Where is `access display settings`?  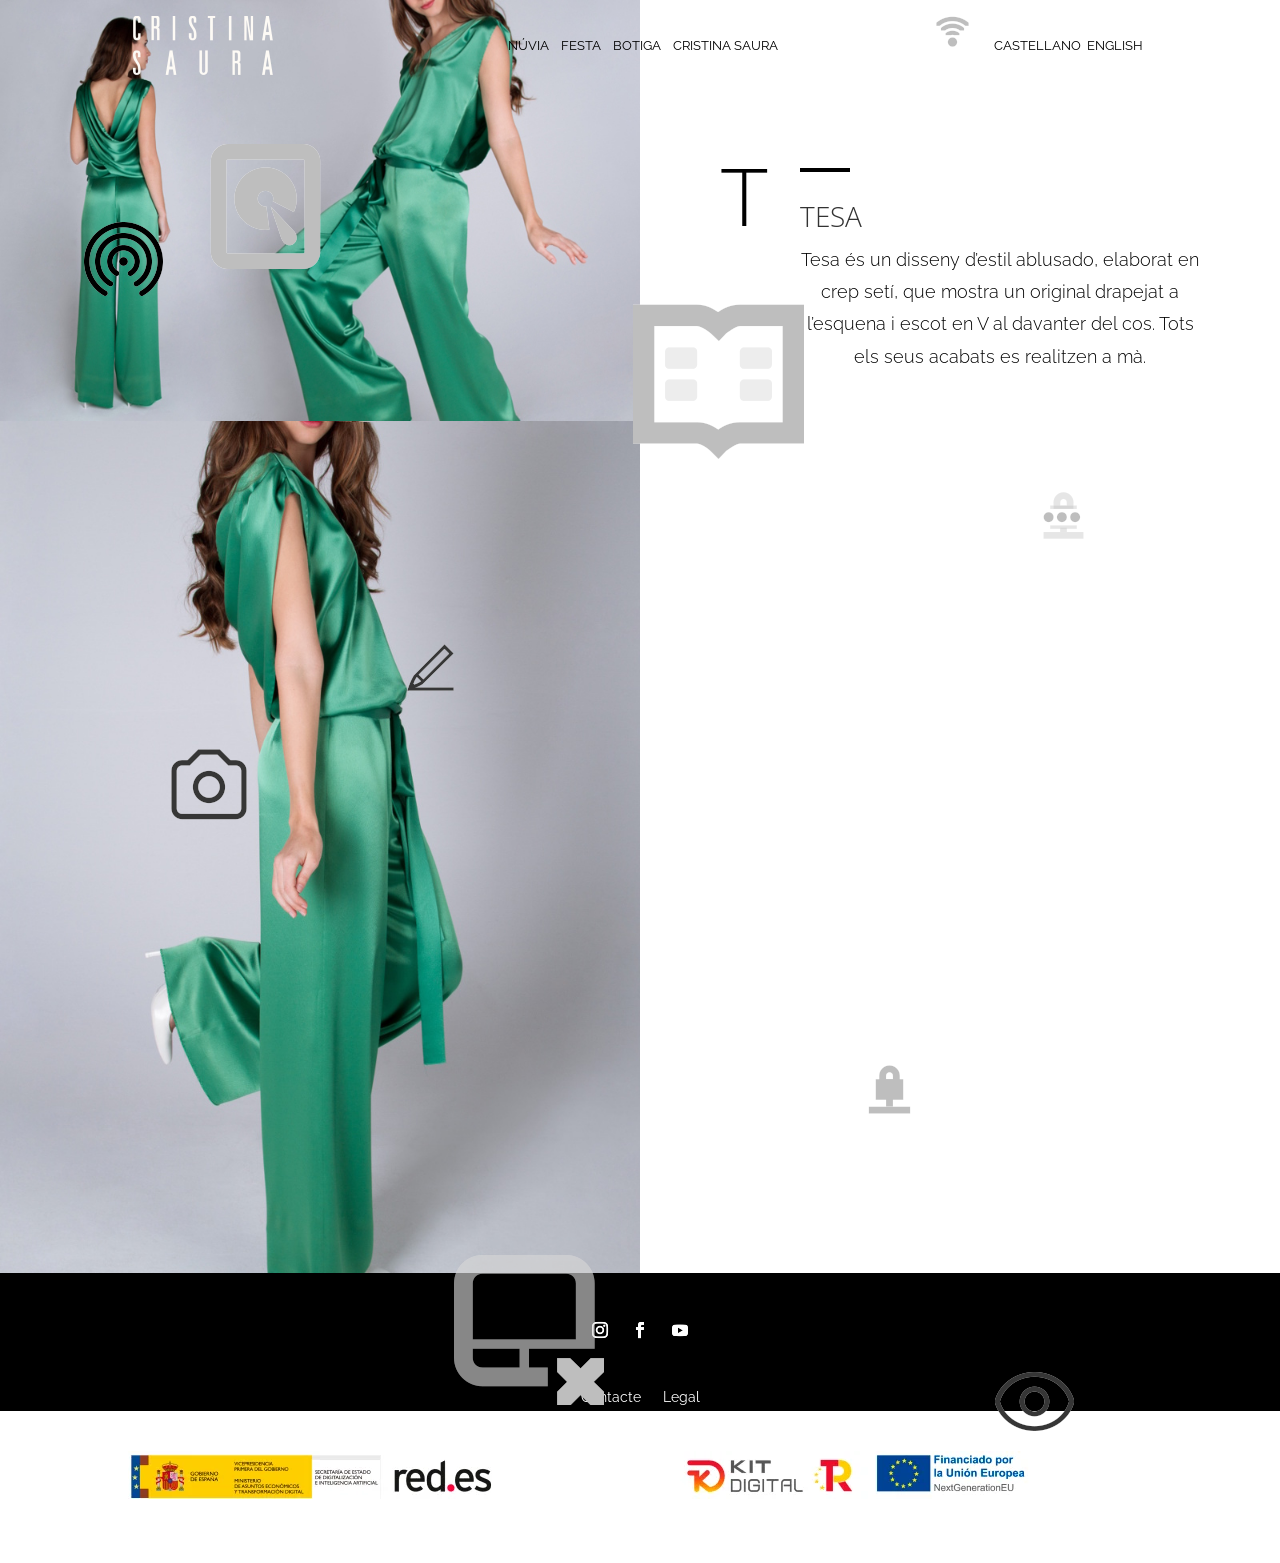
access display settings is located at coordinates (1034, 1401).